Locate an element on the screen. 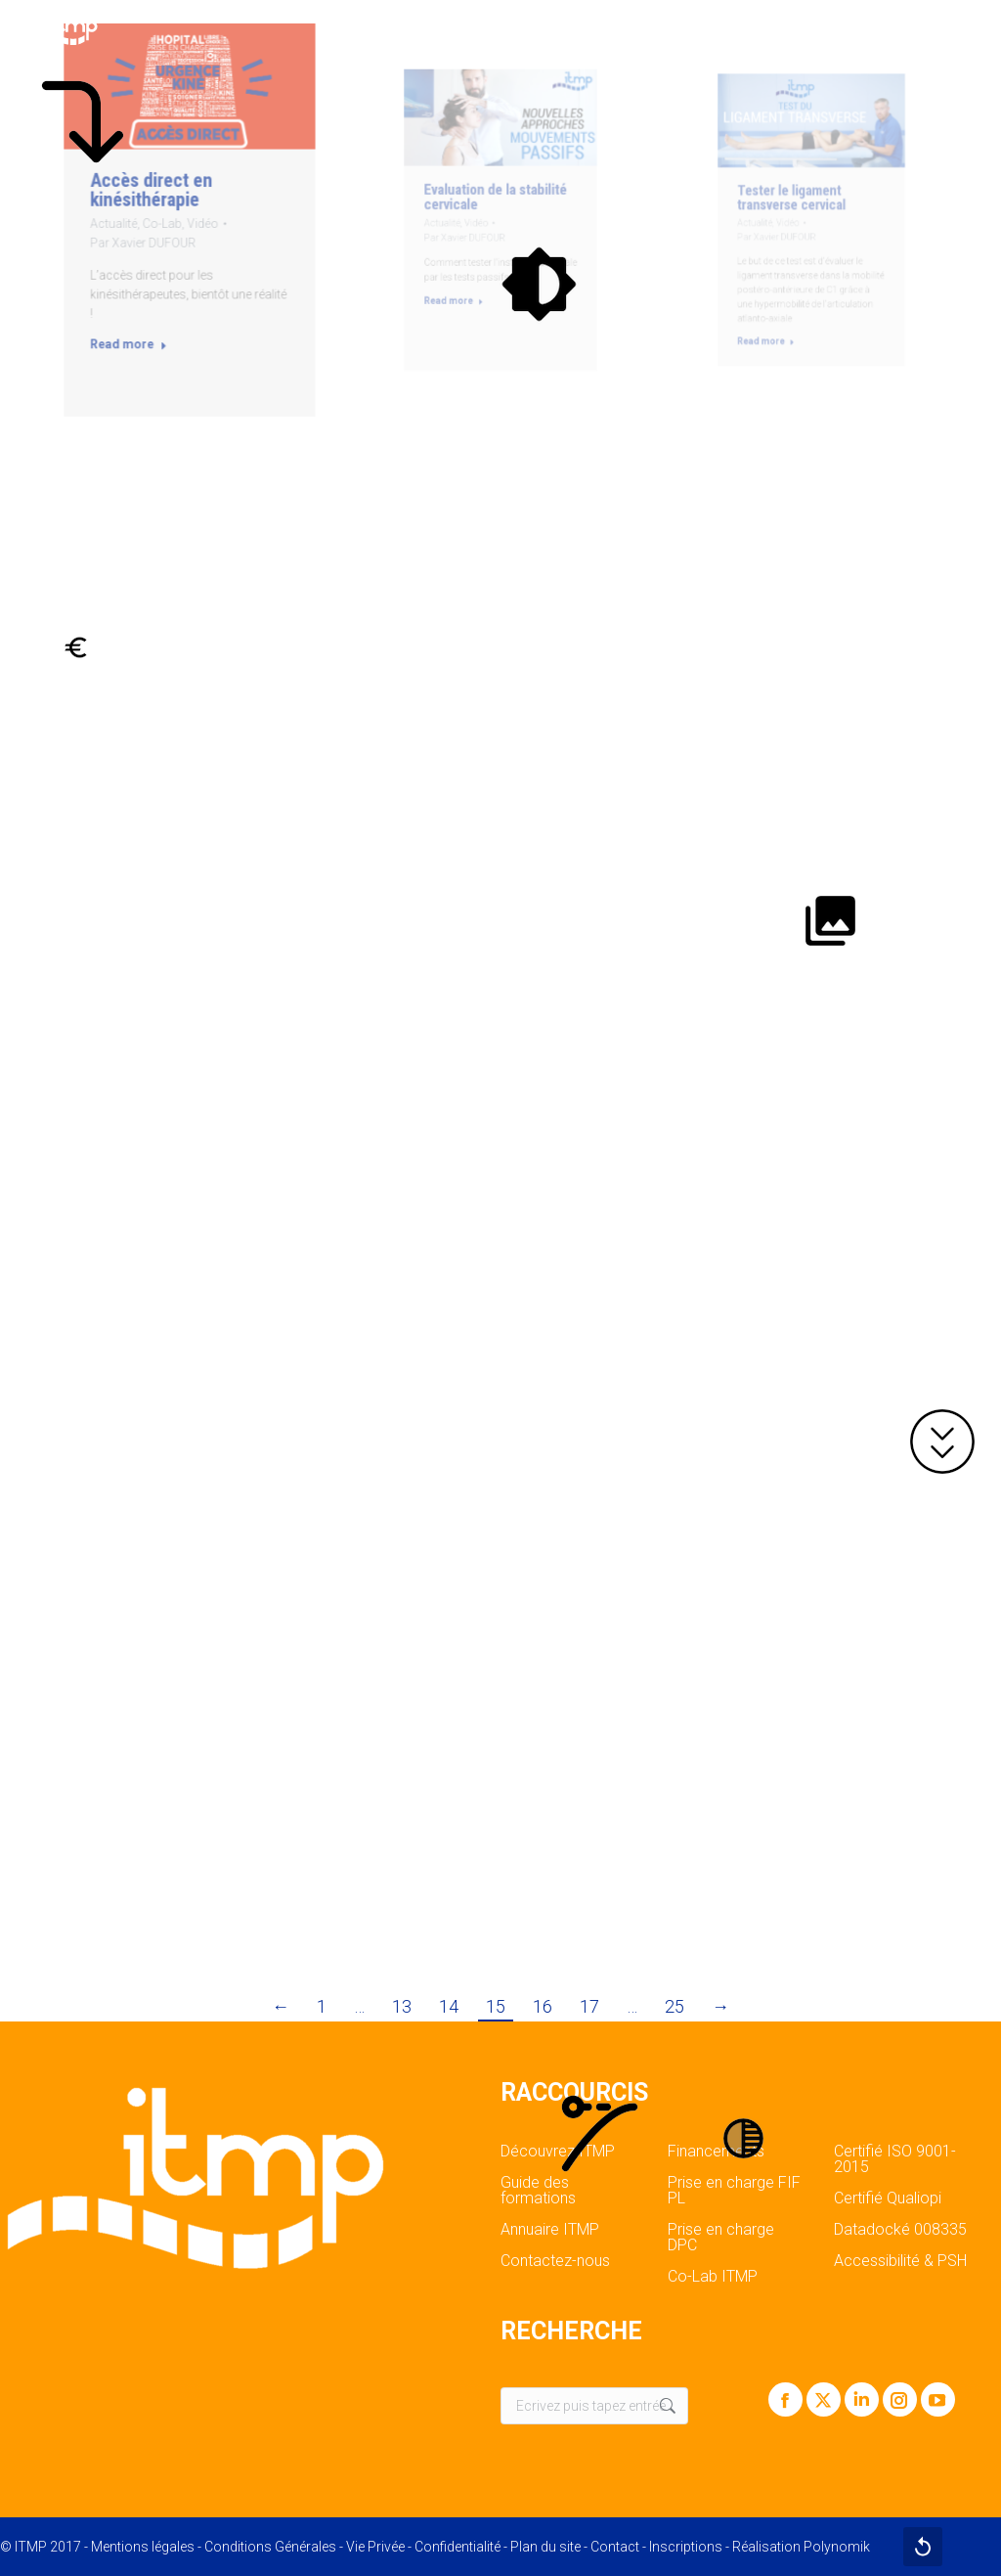 This screenshot has width=1001, height=2576. adjust display brightness settings is located at coordinates (539, 284).